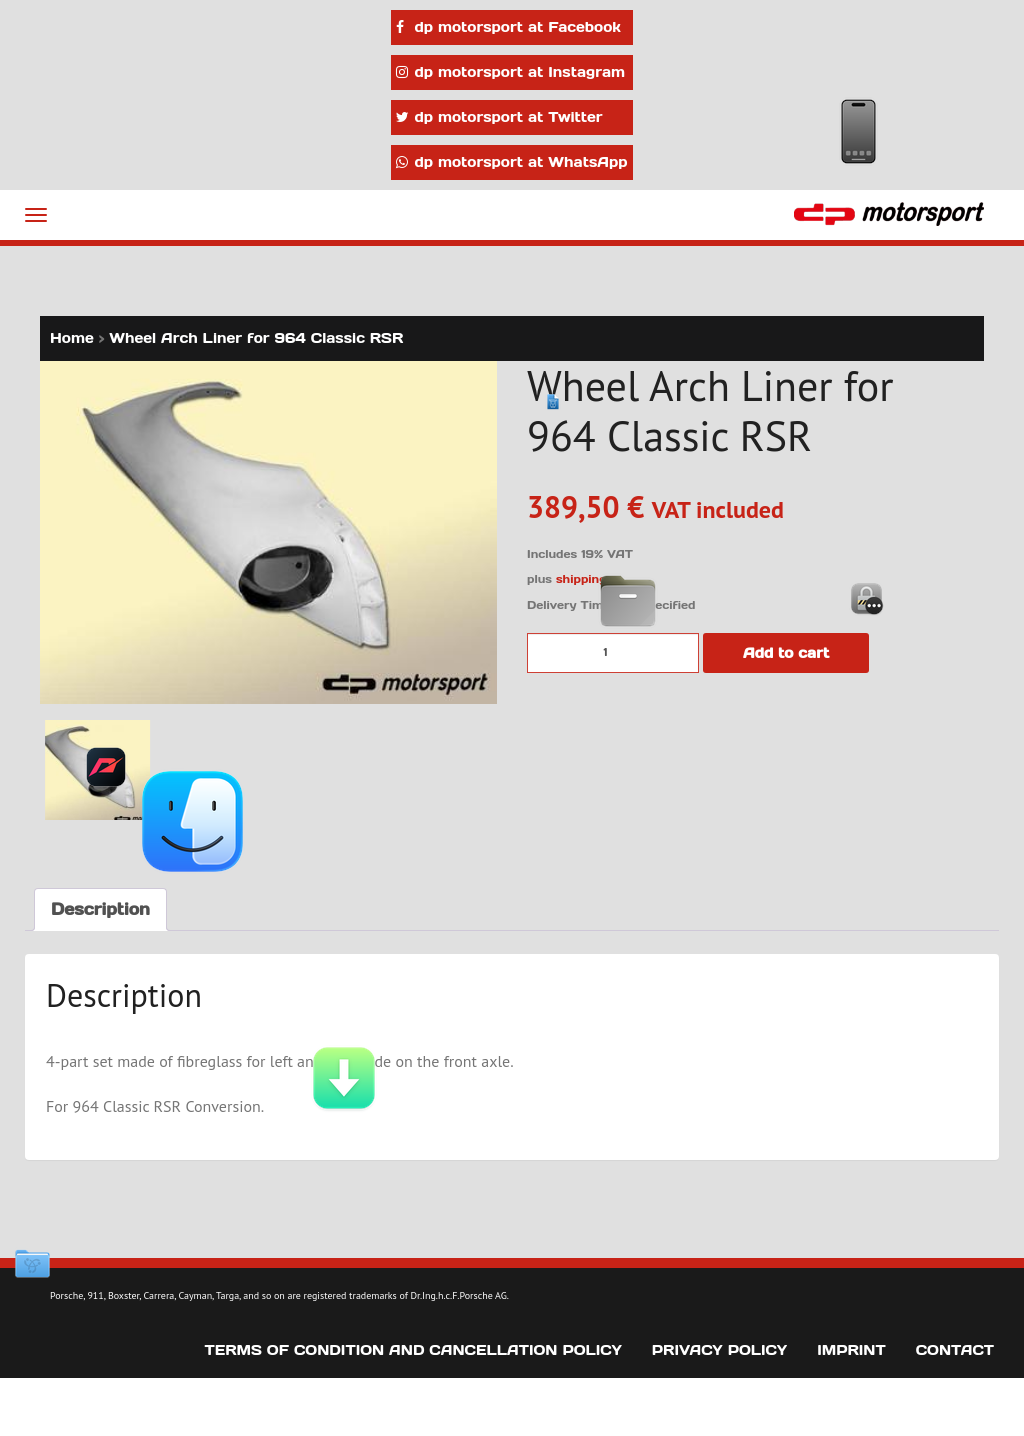  Describe the element at coordinates (866, 598) in the screenshot. I see `open cipher password manager app` at that location.